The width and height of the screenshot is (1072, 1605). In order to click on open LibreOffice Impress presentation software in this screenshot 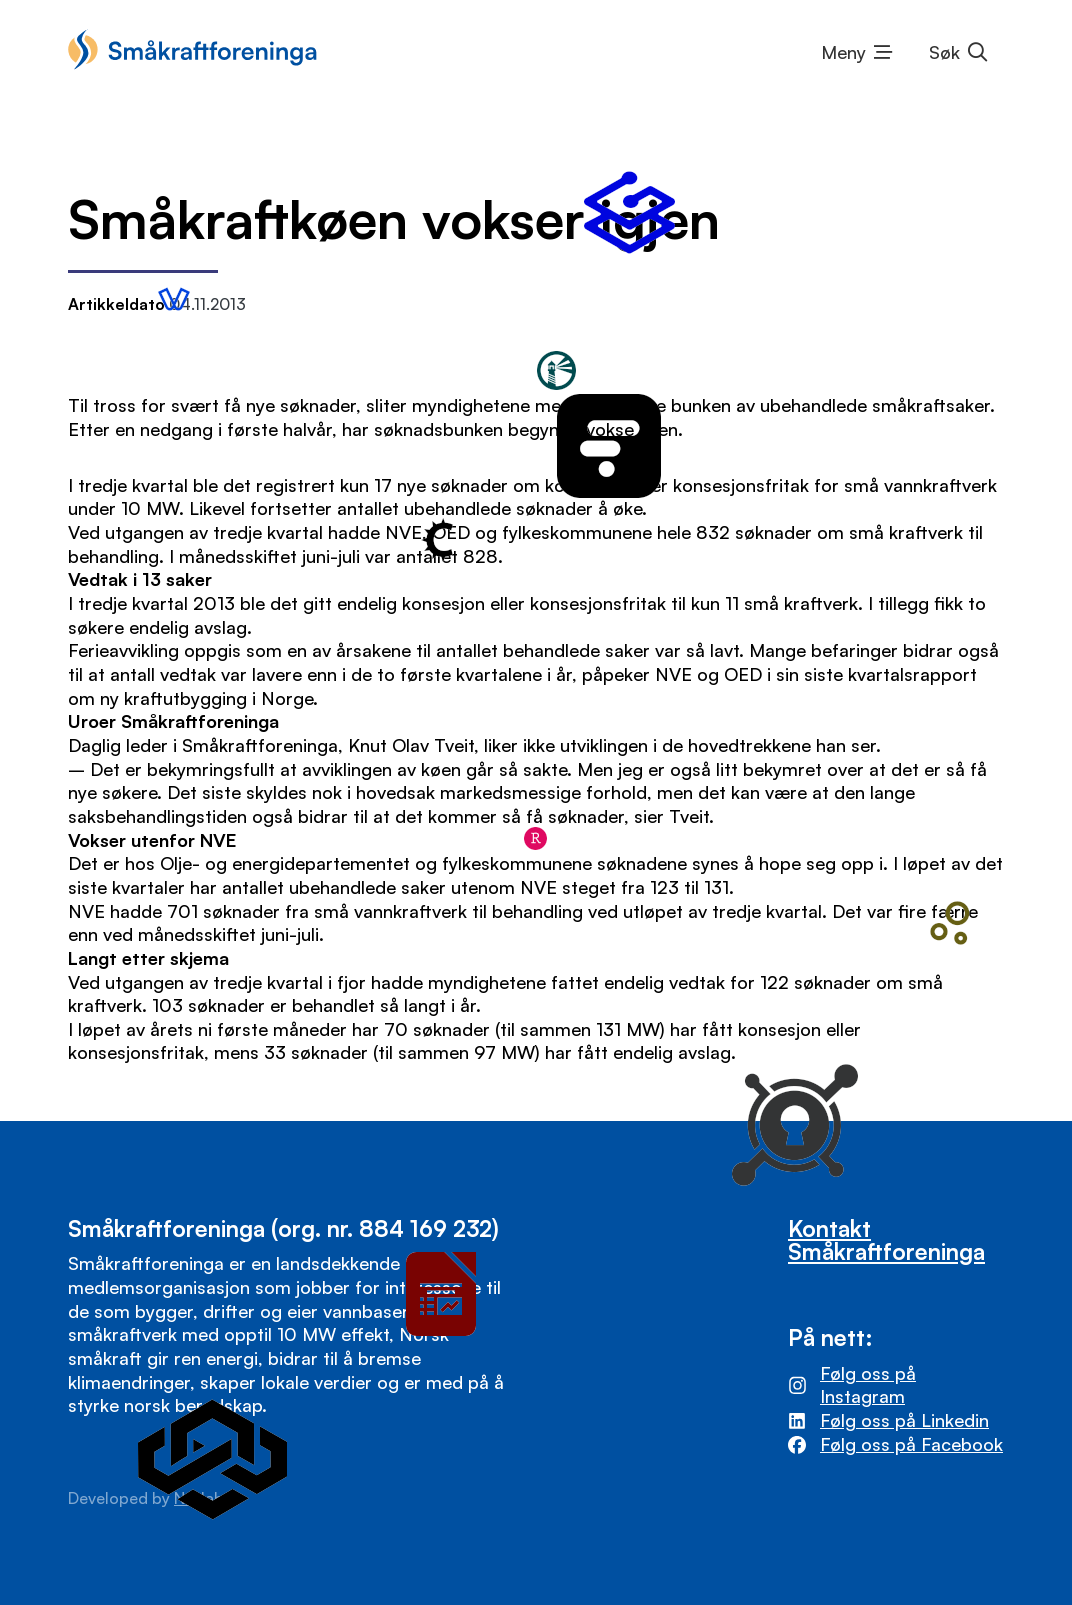, I will do `click(441, 1294)`.